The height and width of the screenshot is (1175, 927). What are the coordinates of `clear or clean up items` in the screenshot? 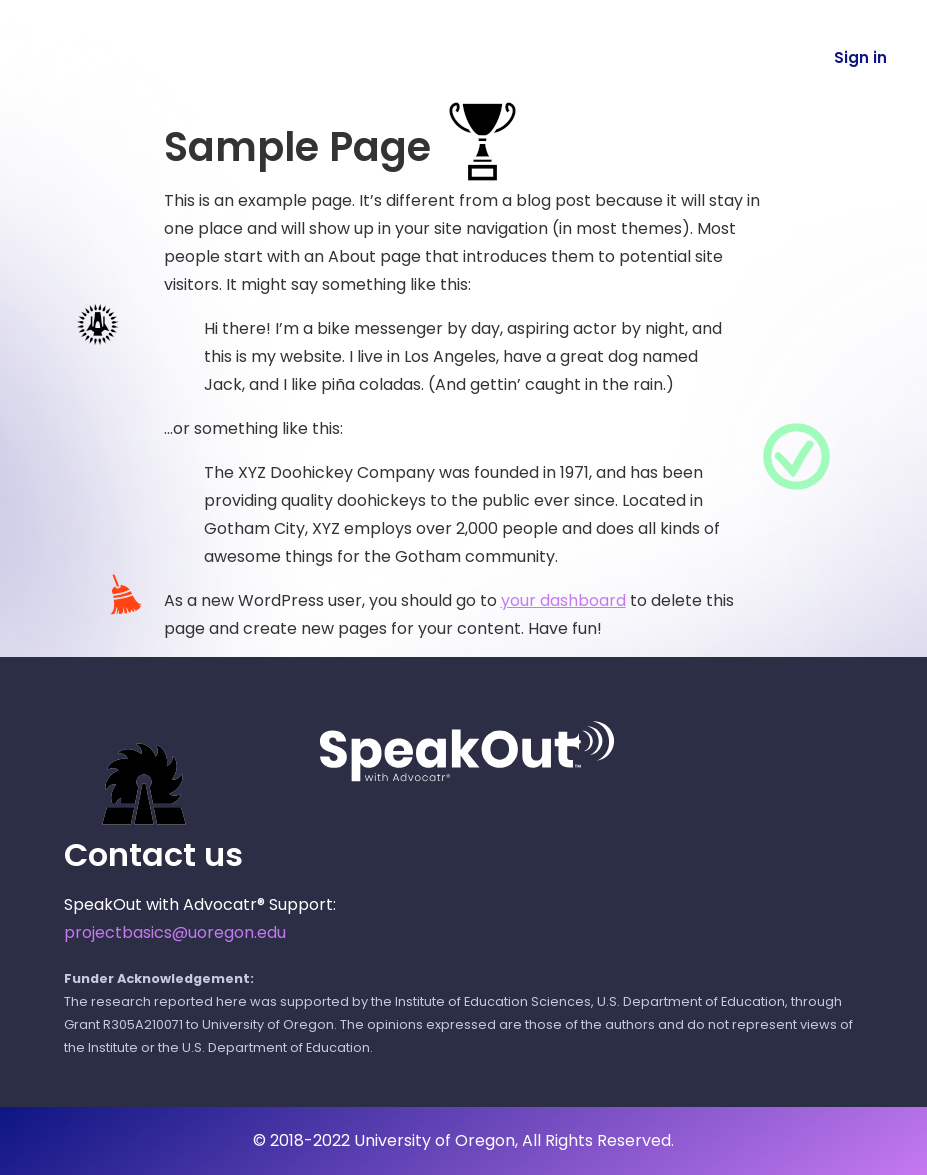 It's located at (121, 595).